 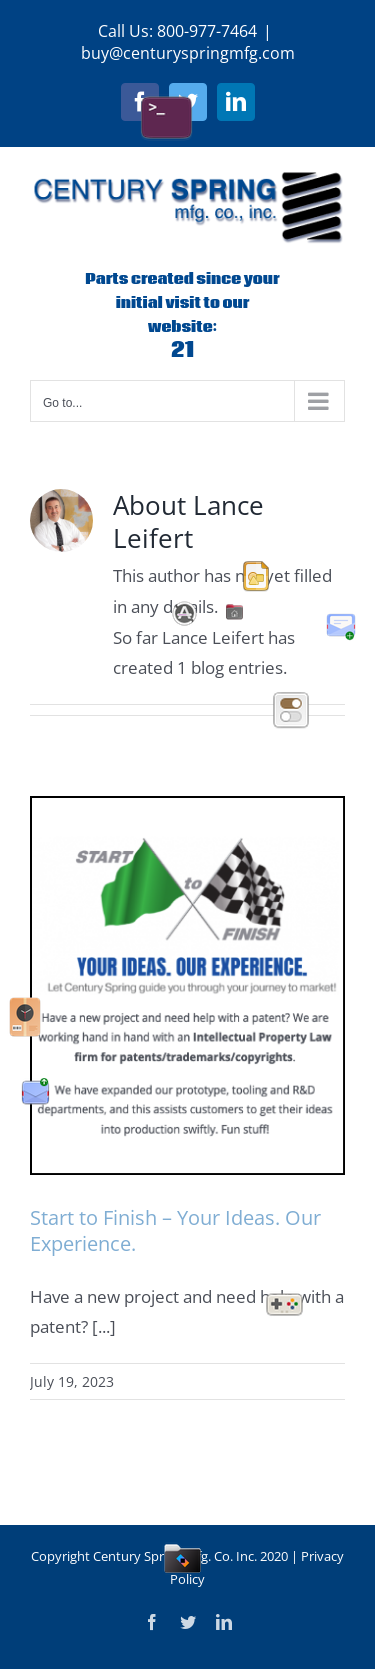 I want to click on open games or gaming applications, so click(x=284, y=1304).